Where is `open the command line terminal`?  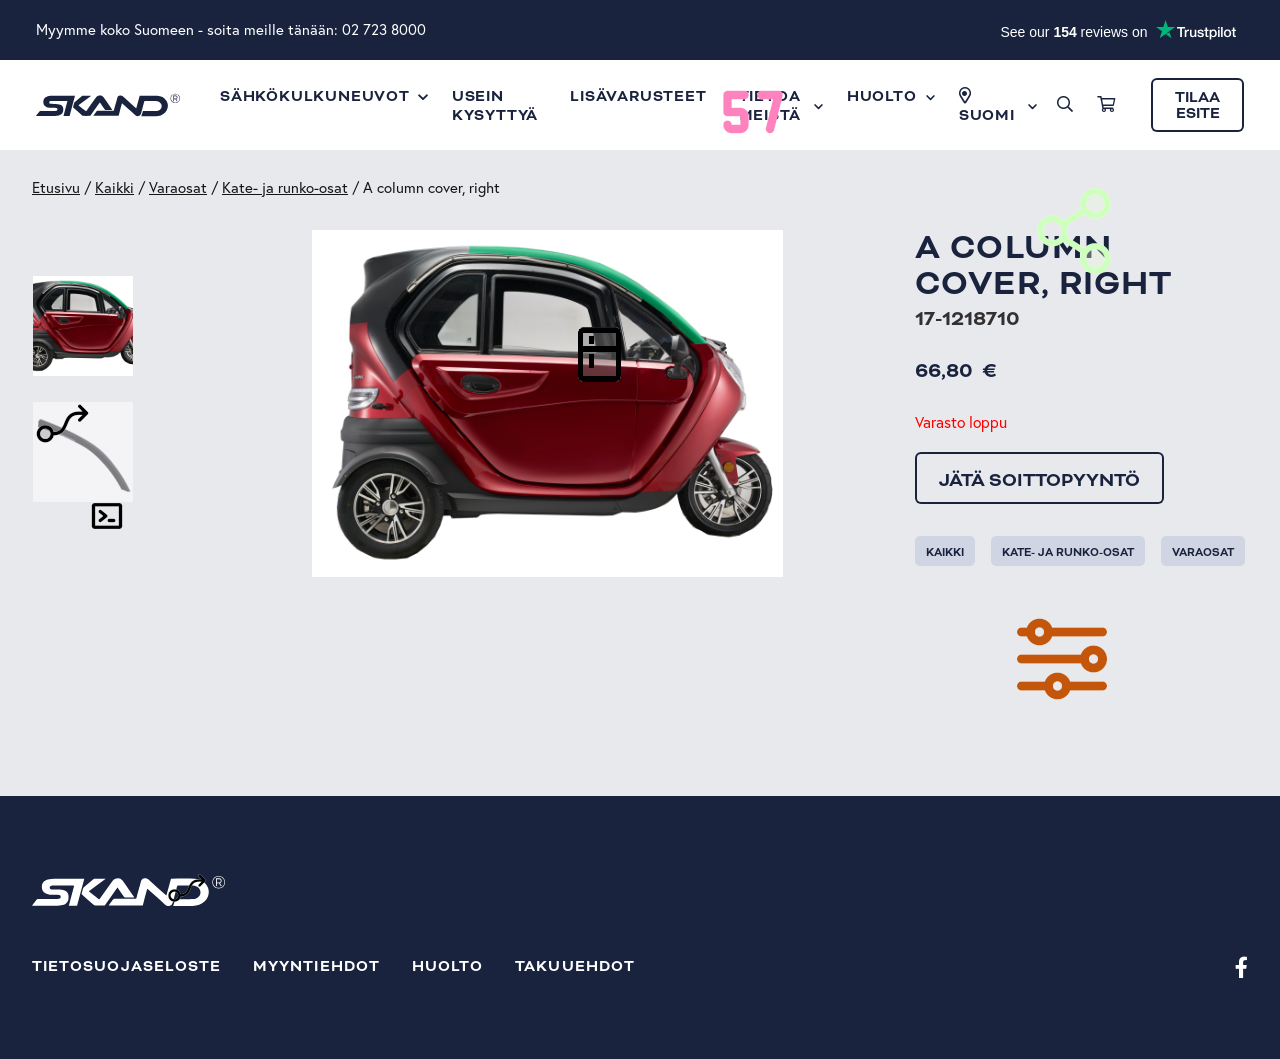 open the command line terminal is located at coordinates (107, 516).